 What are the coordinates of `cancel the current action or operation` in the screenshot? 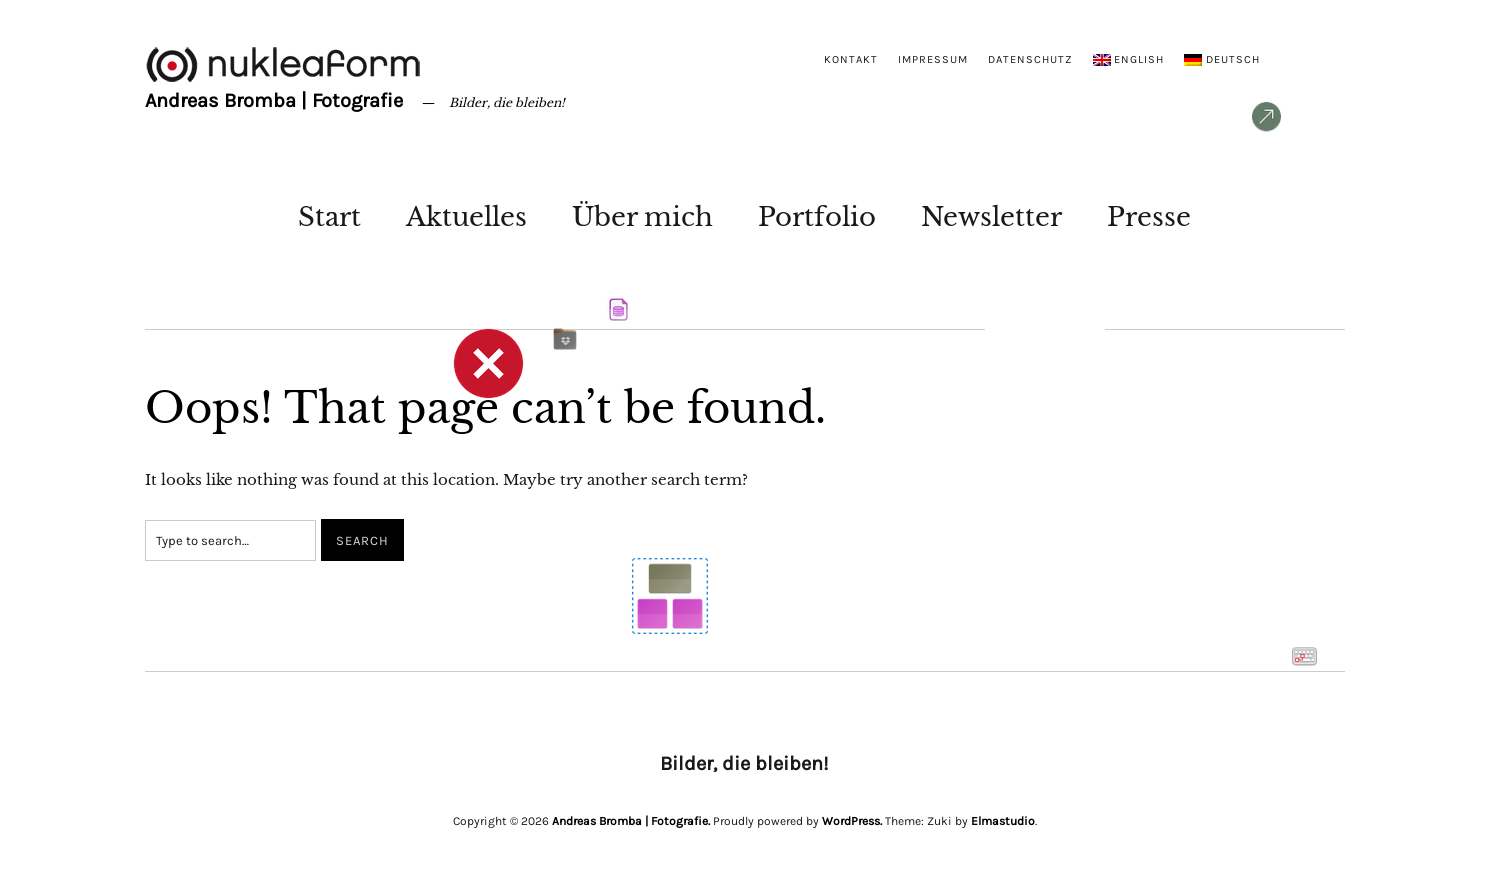 It's located at (488, 363).